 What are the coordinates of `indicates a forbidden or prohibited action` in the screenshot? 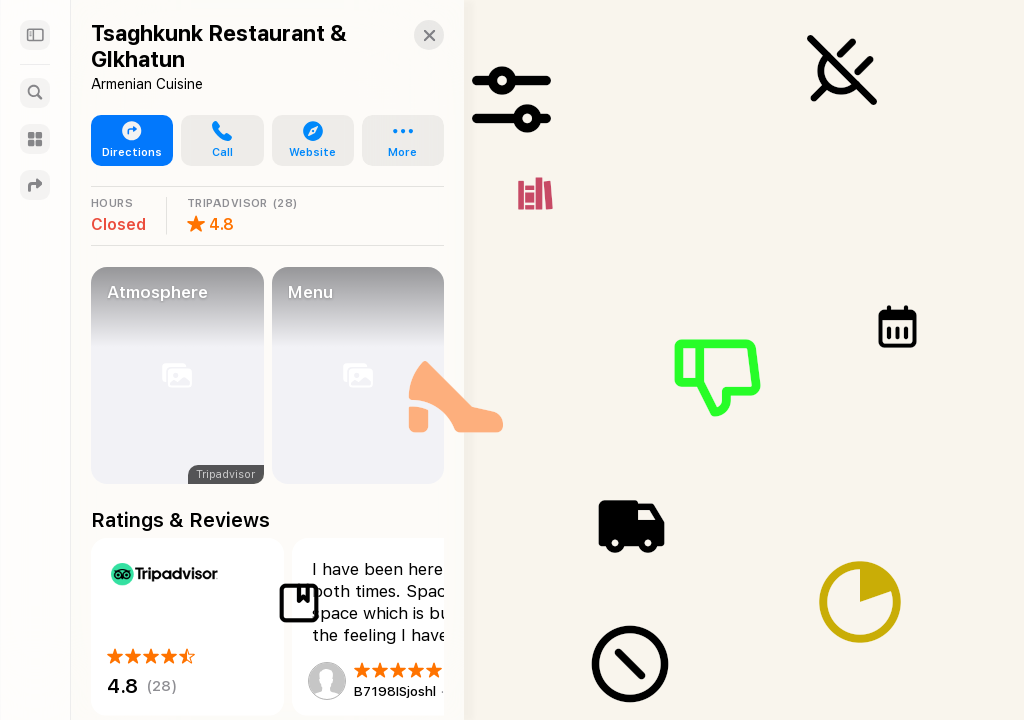 It's located at (630, 664).